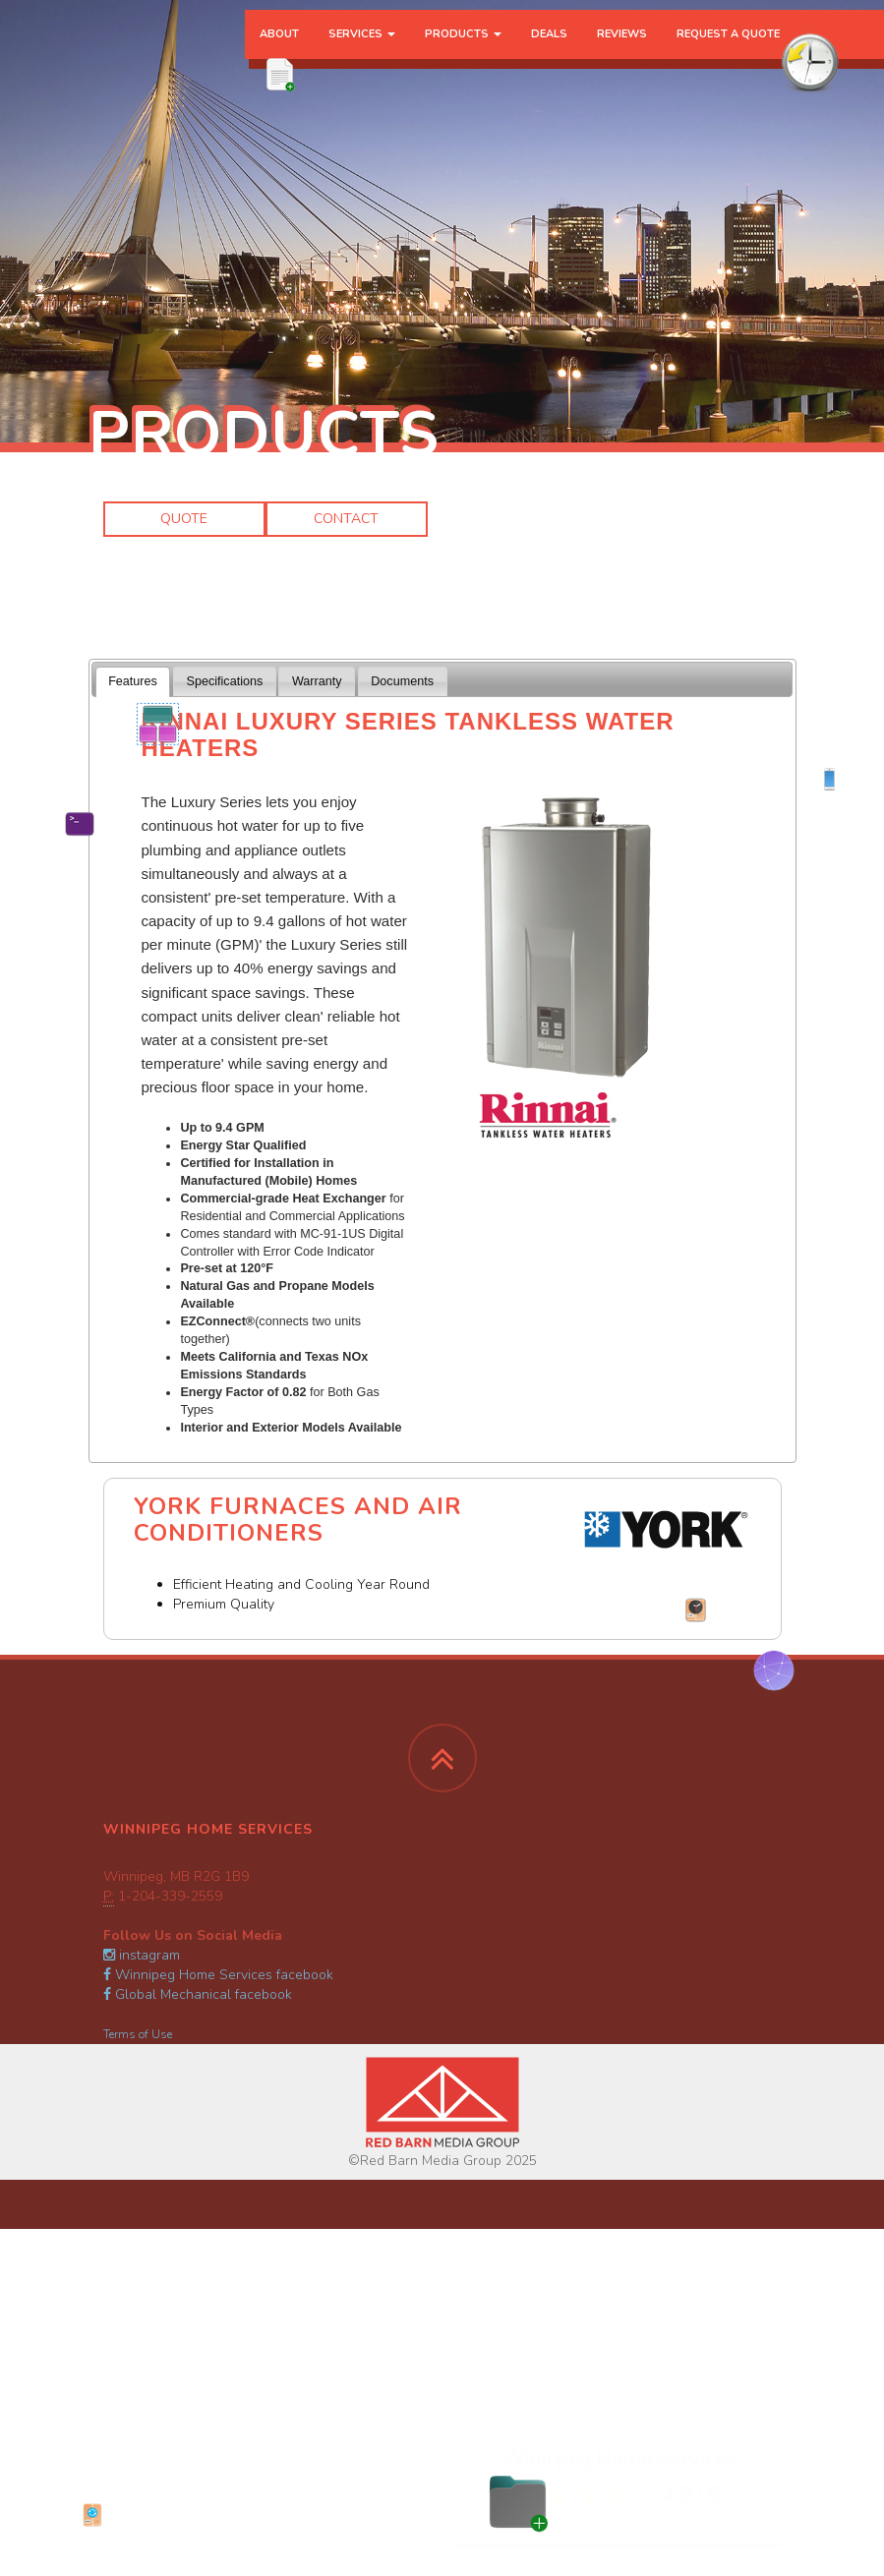  I want to click on connect or sync an iPhone device, so click(829, 779).